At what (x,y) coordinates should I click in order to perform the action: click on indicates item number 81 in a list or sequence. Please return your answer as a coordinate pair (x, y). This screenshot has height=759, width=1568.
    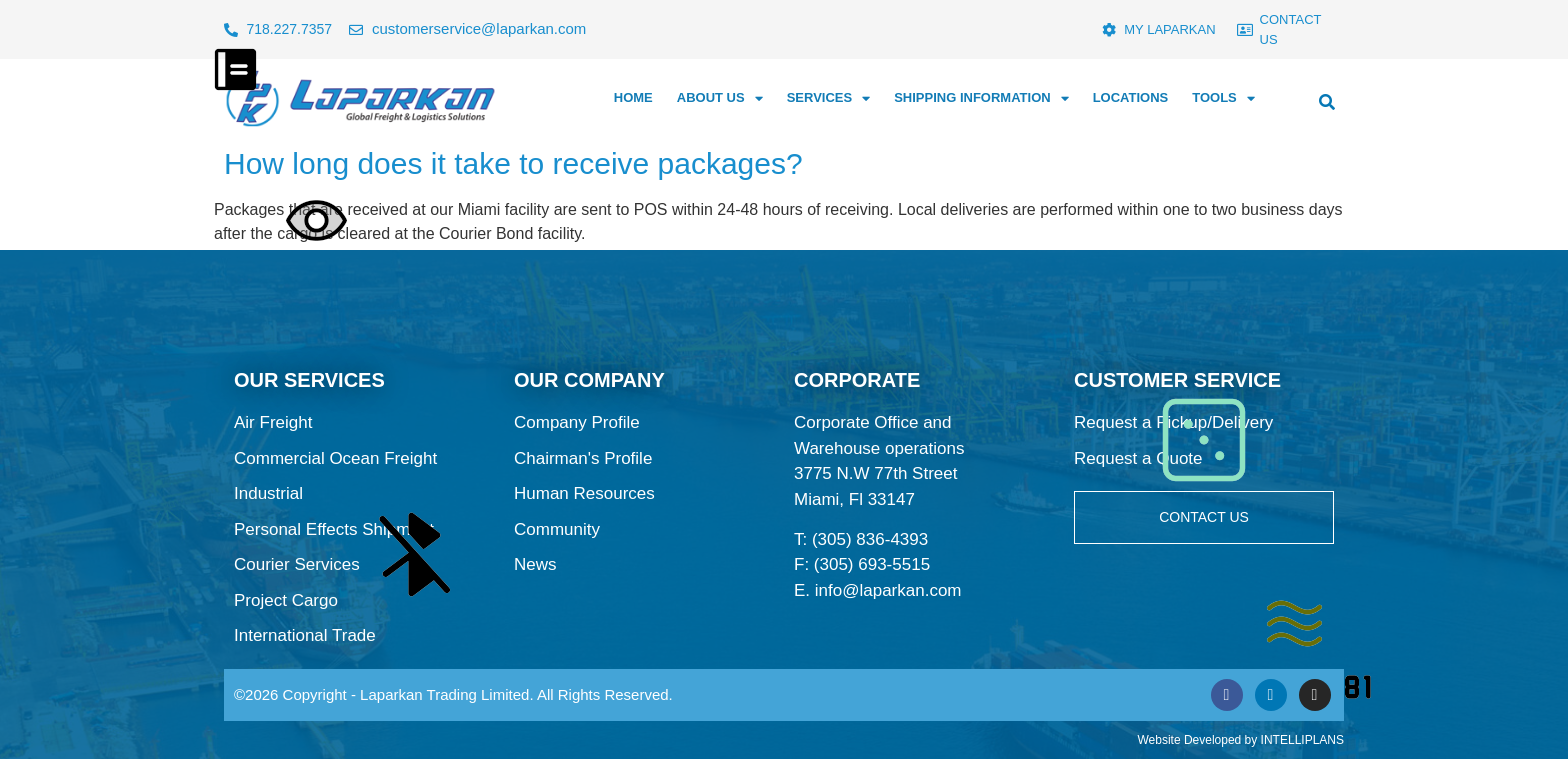
    Looking at the image, I should click on (1359, 687).